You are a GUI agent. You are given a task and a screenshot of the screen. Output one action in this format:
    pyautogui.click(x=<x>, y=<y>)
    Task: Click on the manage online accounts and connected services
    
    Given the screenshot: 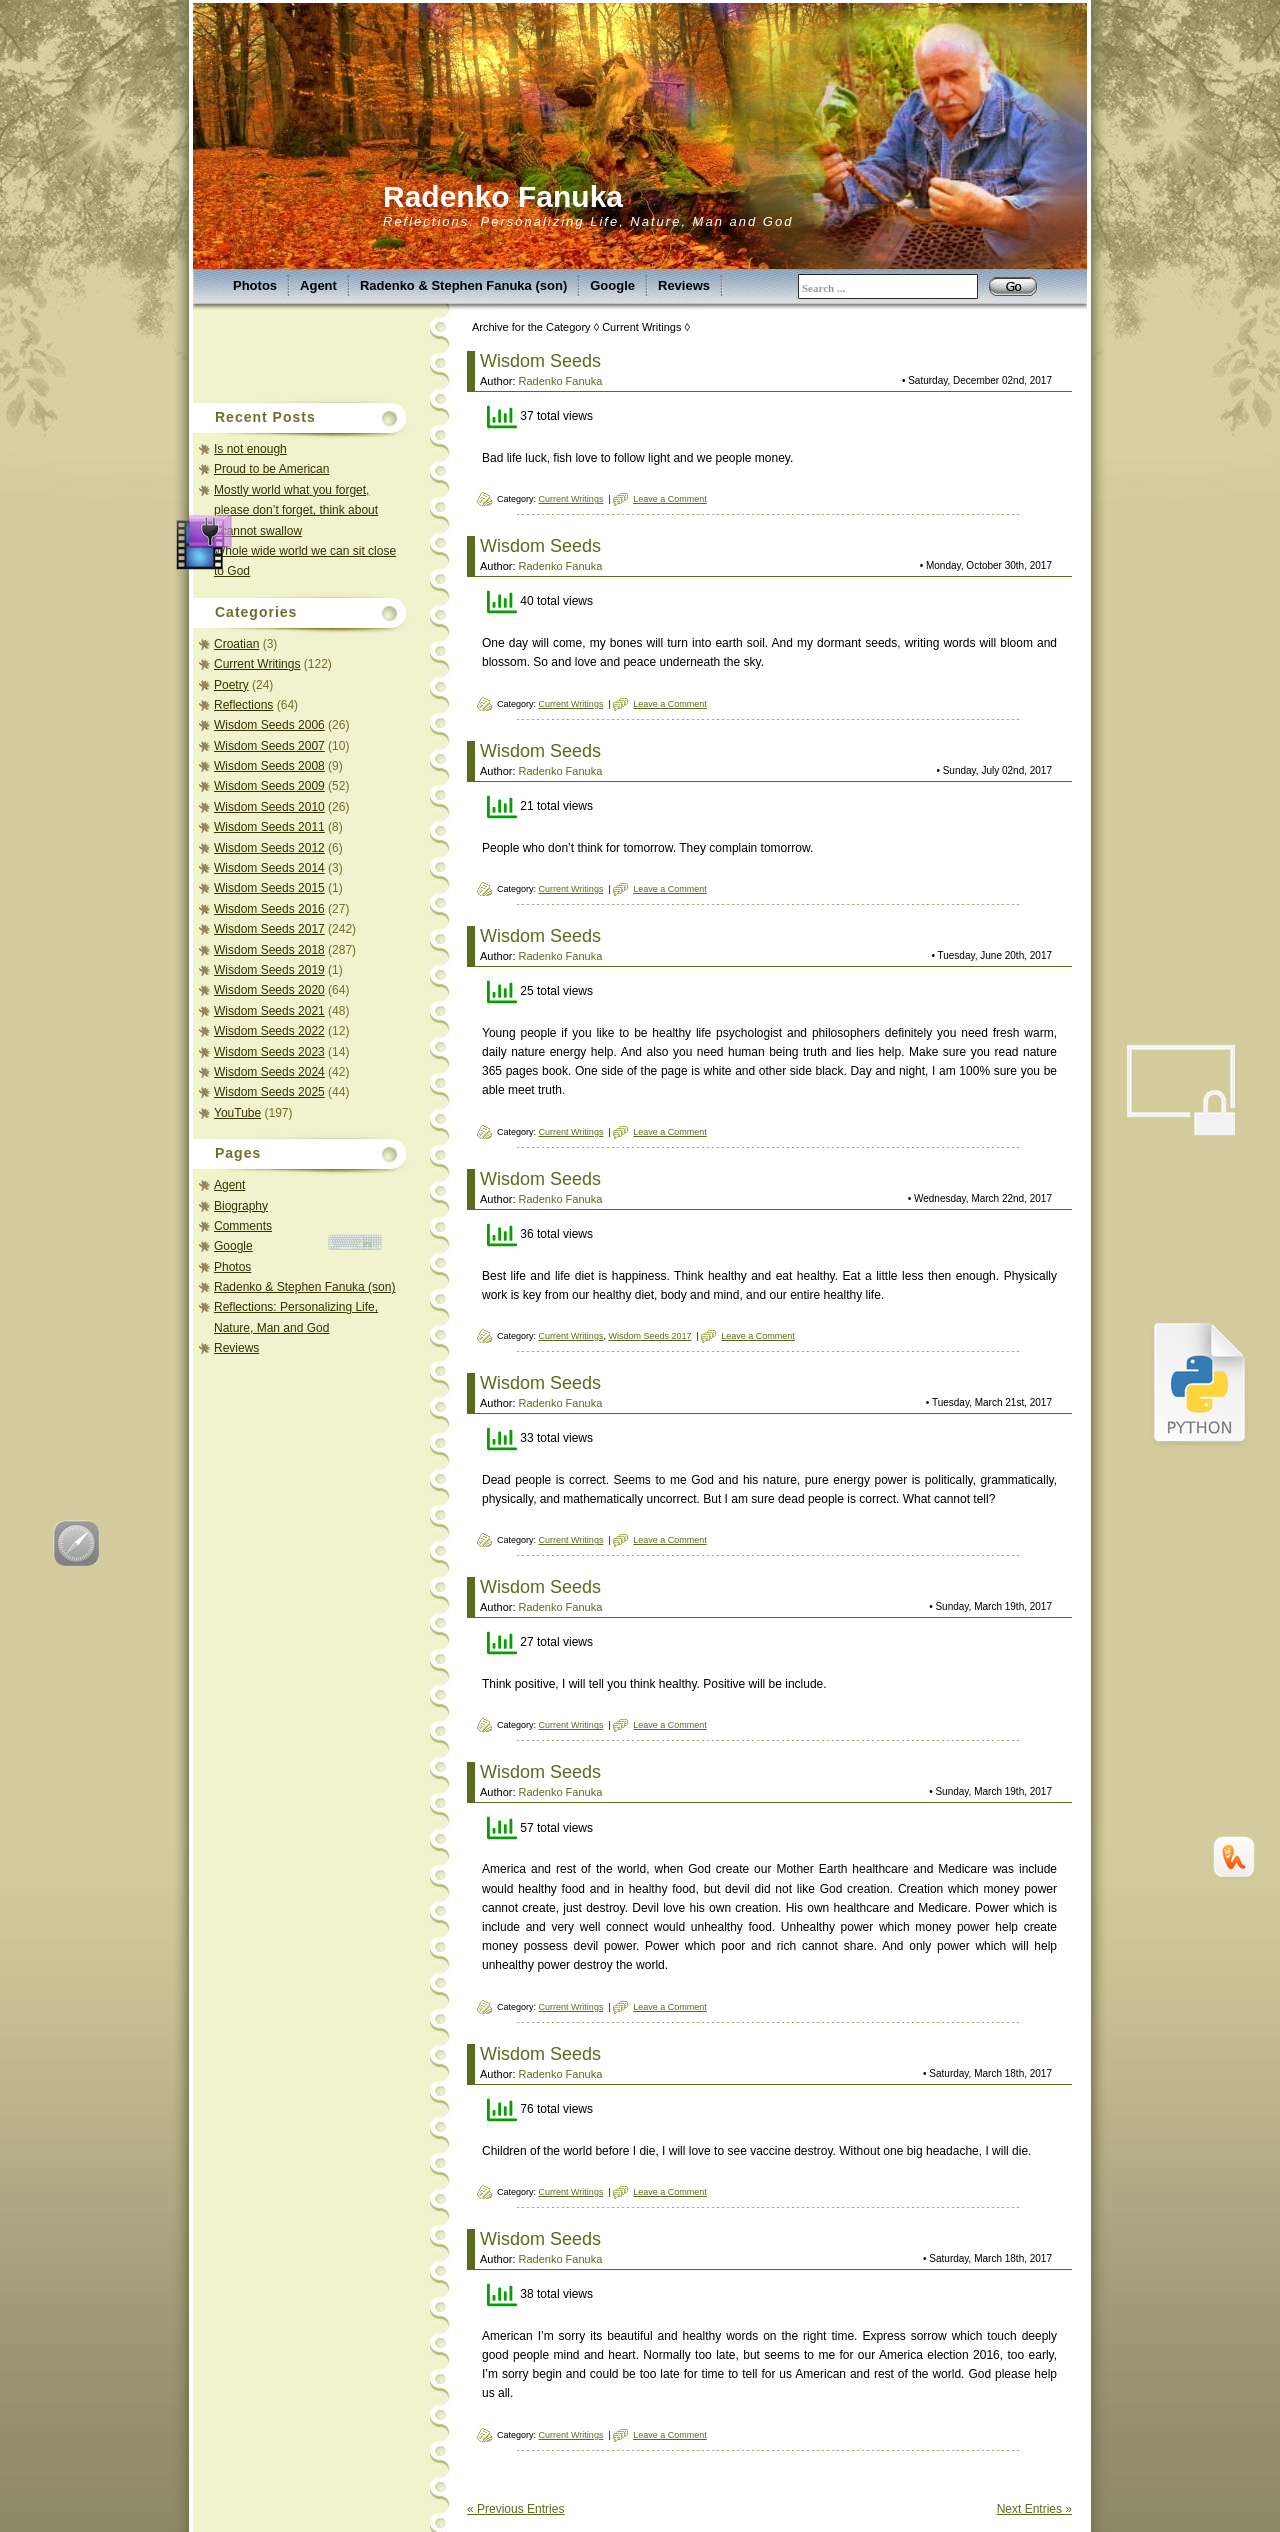 What is the action you would take?
    pyautogui.click(x=166, y=2374)
    